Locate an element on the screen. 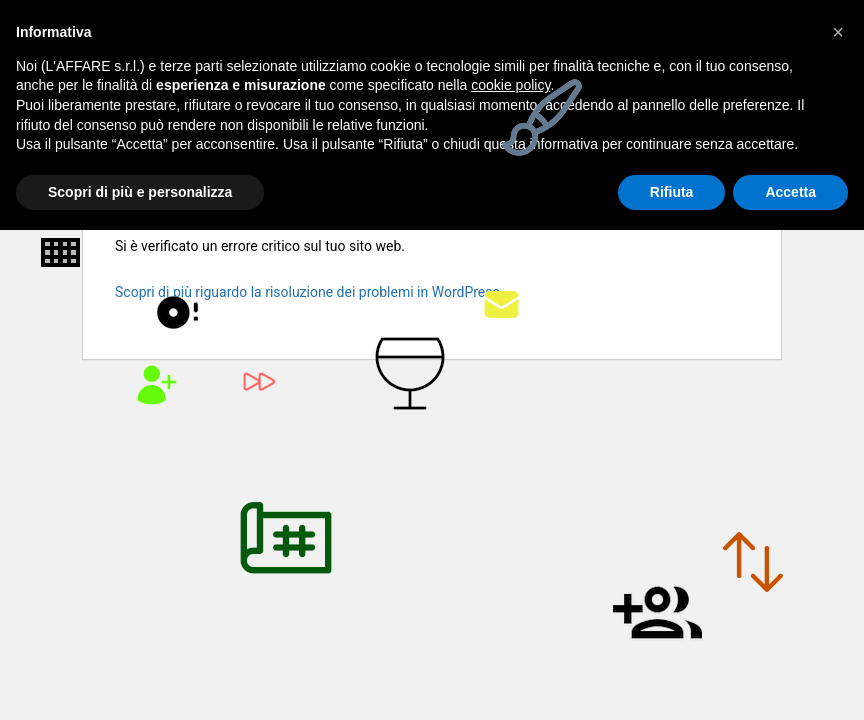 The image size is (864, 720). switch to comfortable grid view is located at coordinates (59, 252).